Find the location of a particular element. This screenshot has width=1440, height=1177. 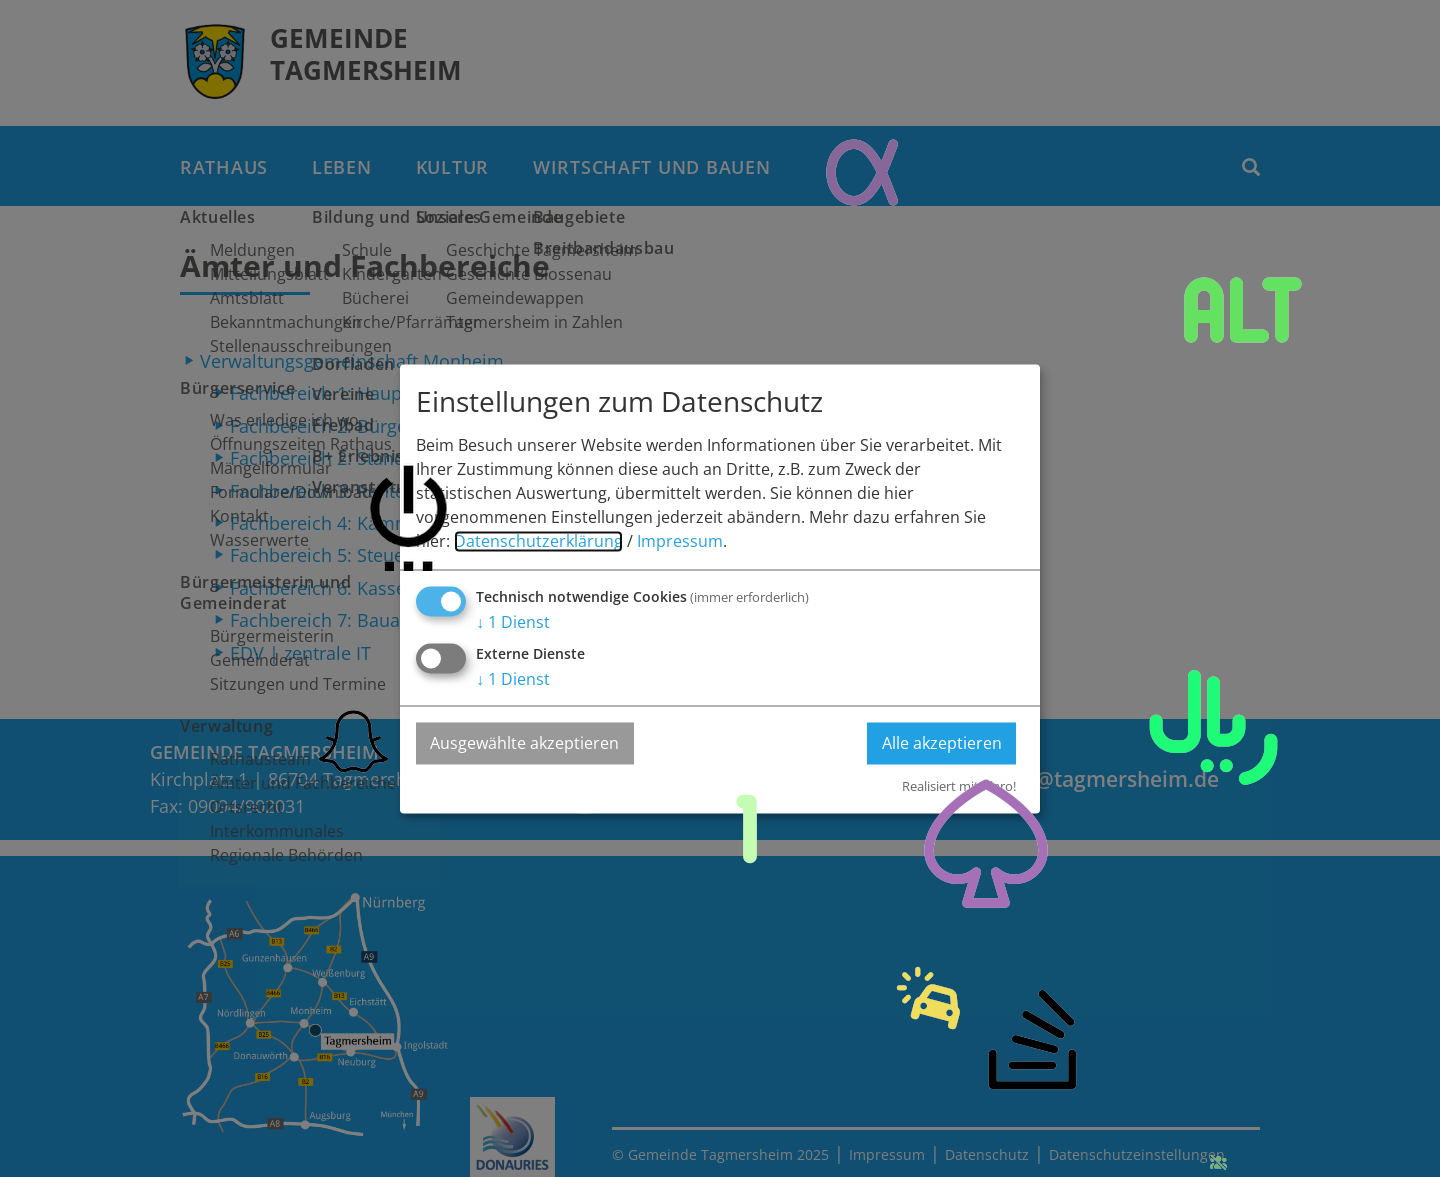

indicates first item or top priority is located at coordinates (750, 829).